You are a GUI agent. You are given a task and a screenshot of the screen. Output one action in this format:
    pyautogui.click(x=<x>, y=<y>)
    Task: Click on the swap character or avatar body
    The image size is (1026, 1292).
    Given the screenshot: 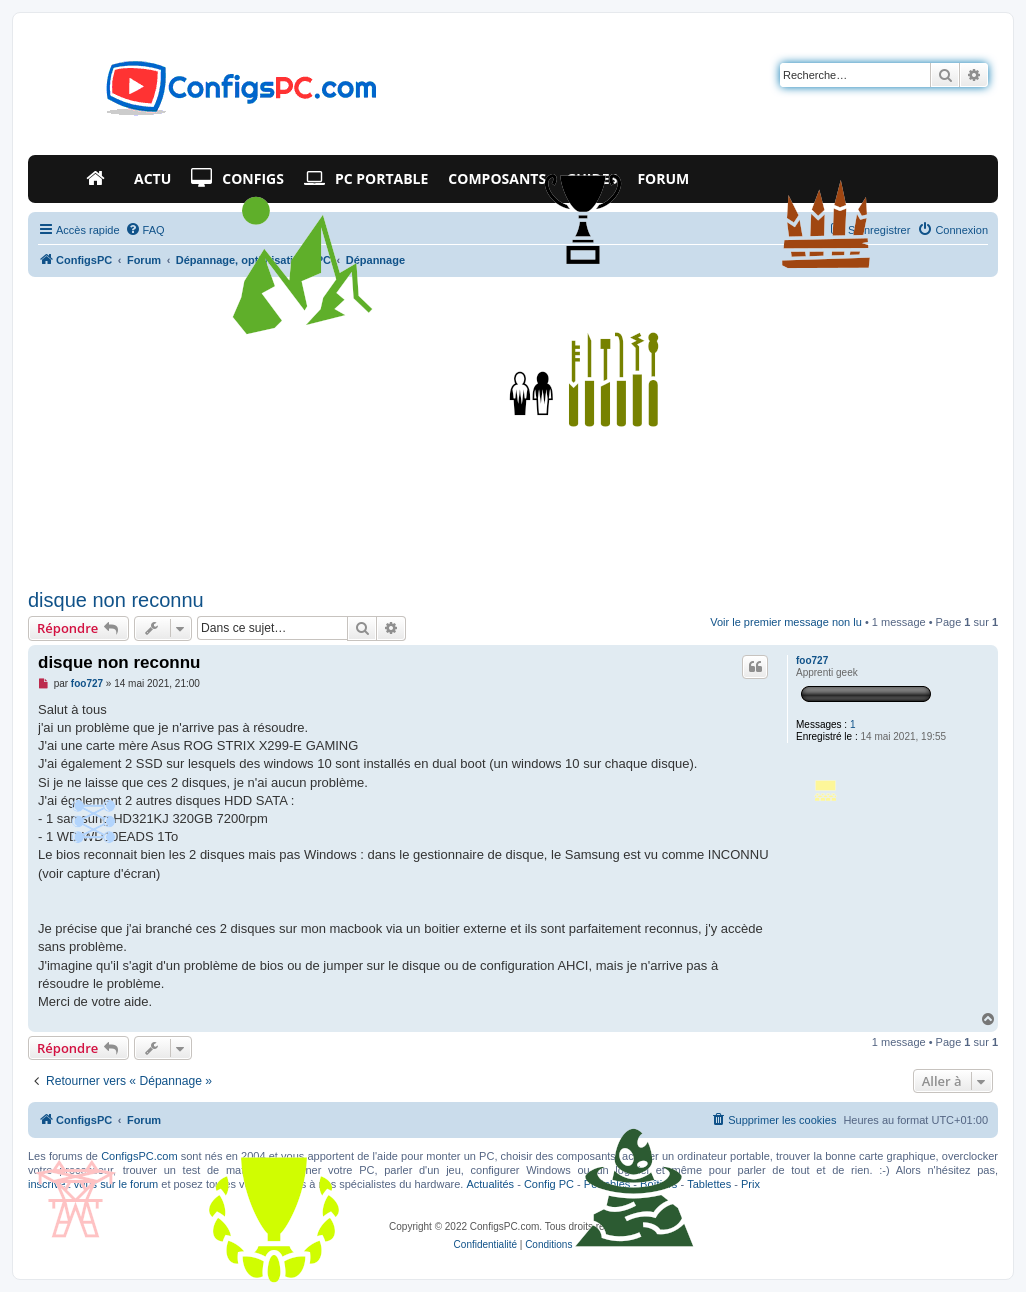 What is the action you would take?
    pyautogui.click(x=531, y=393)
    